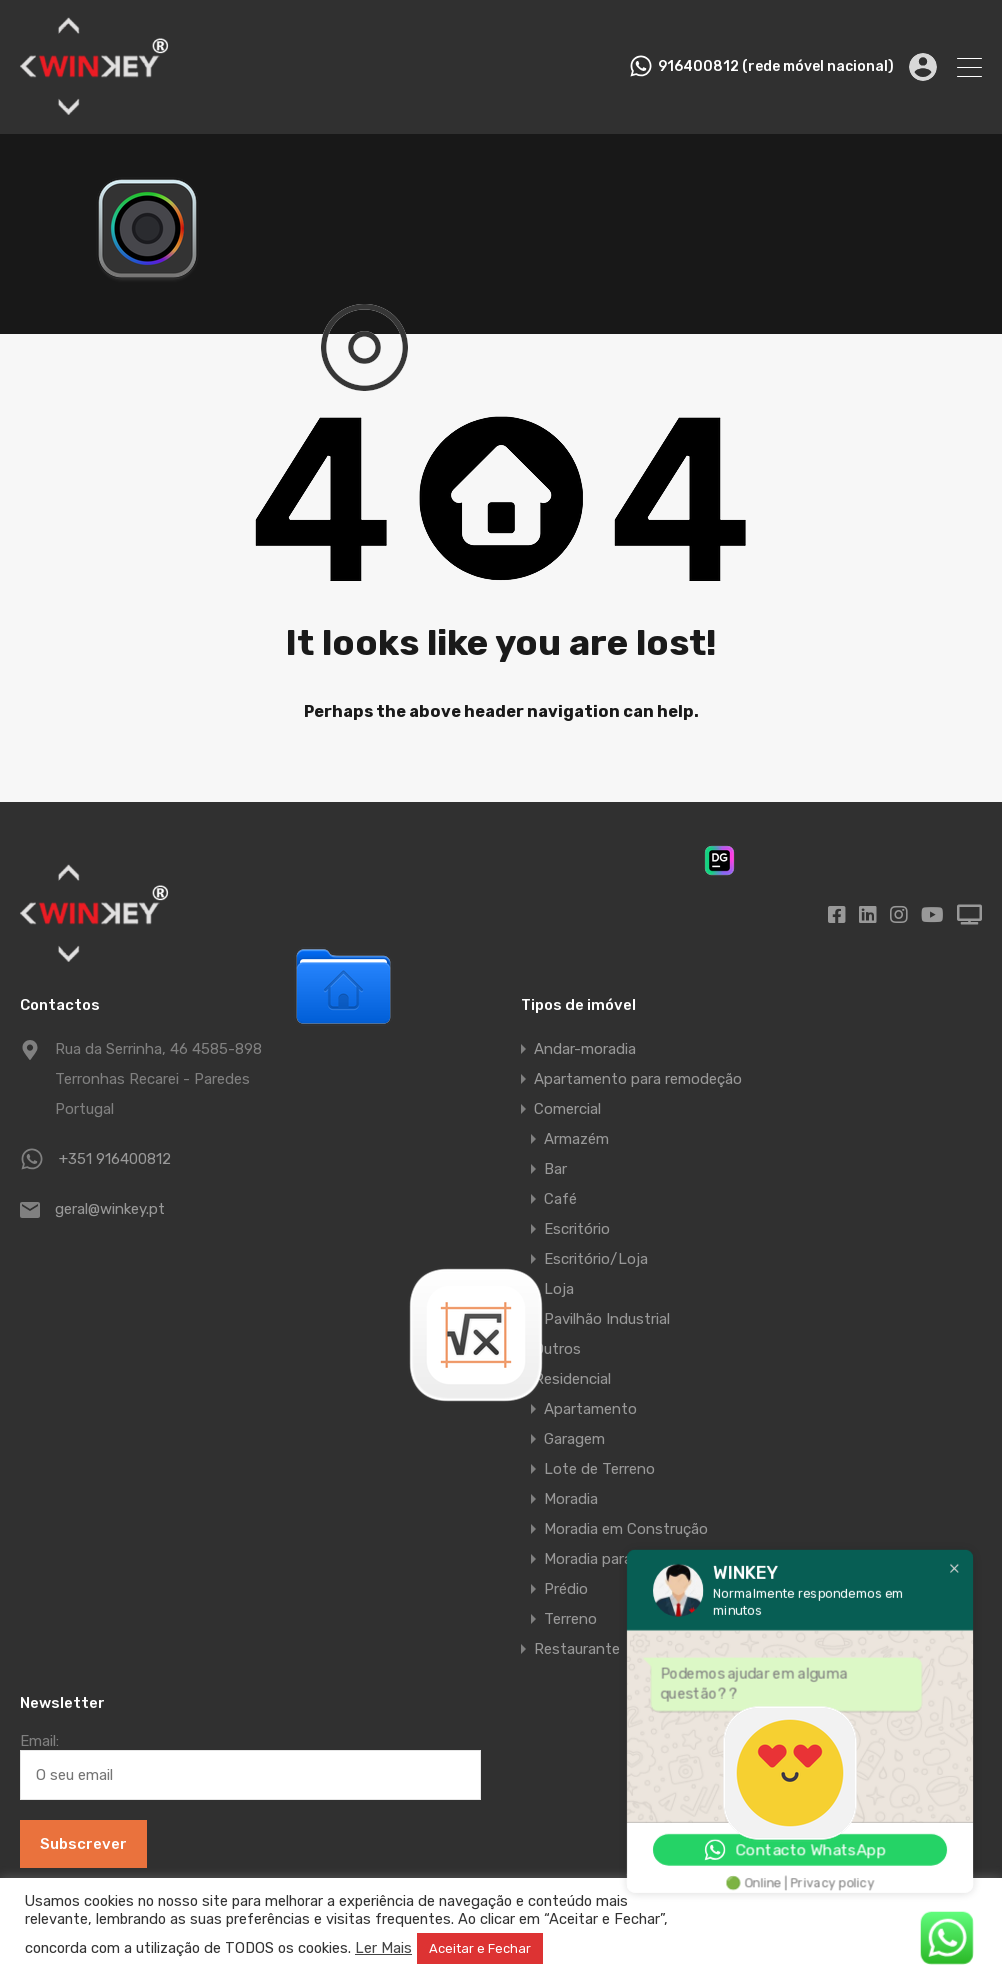 The width and height of the screenshot is (1002, 1978). What do you see at coordinates (343, 986) in the screenshot?
I see `open your home folder` at bounding box center [343, 986].